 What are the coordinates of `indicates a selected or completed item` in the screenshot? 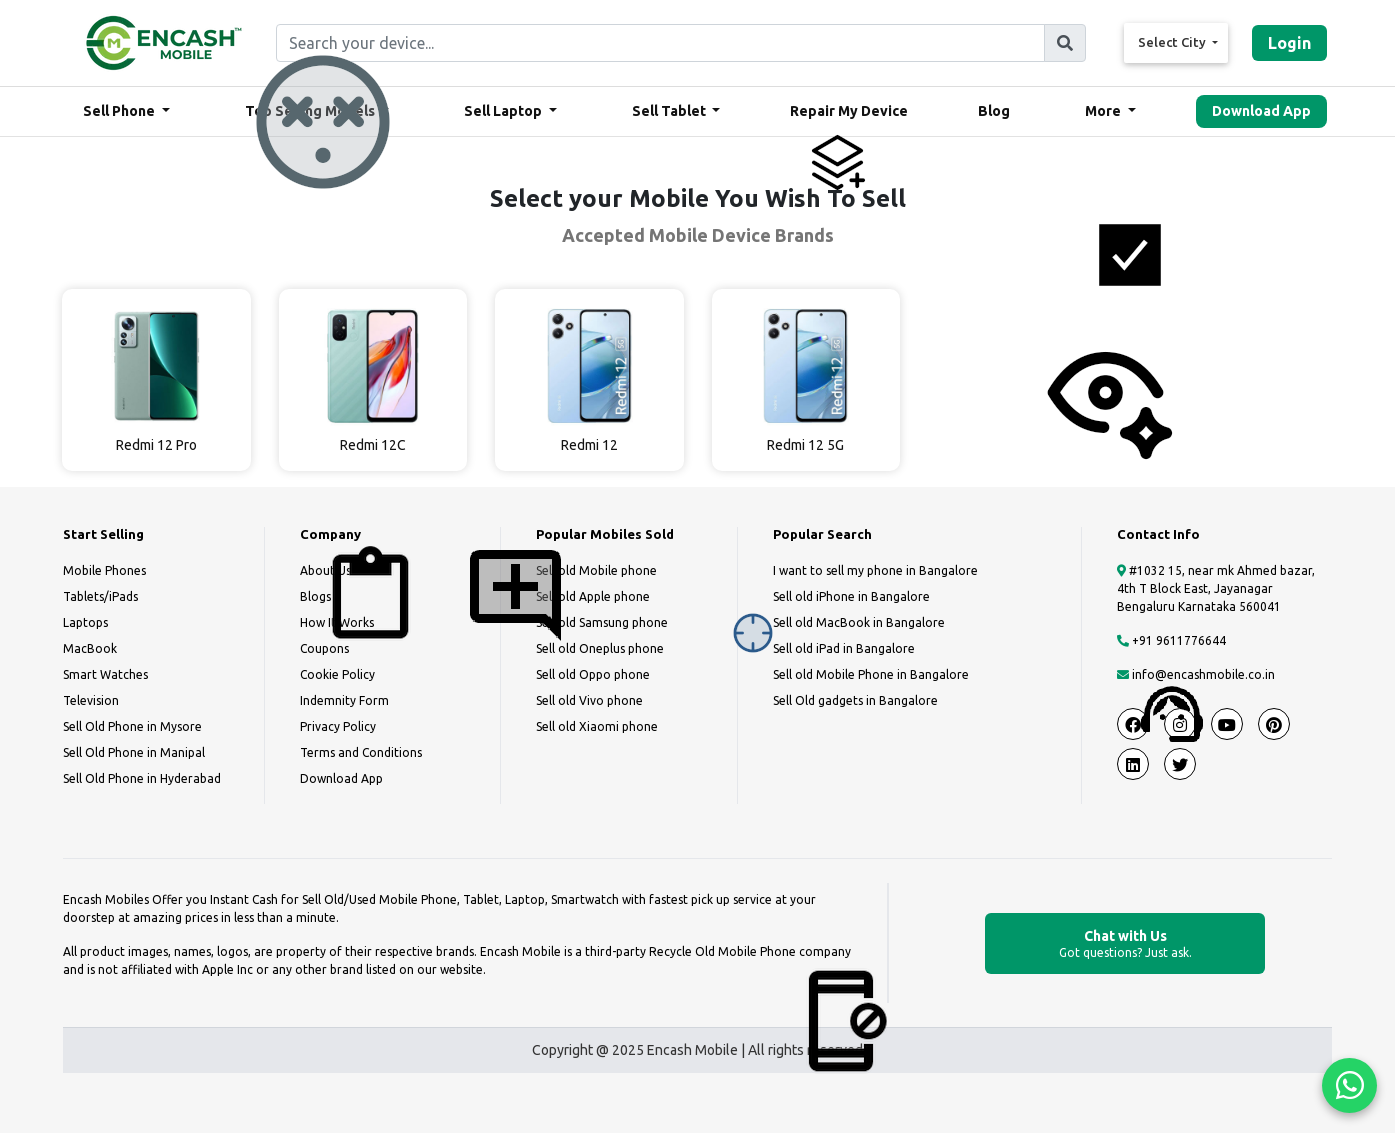 It's located at (1130, 255).